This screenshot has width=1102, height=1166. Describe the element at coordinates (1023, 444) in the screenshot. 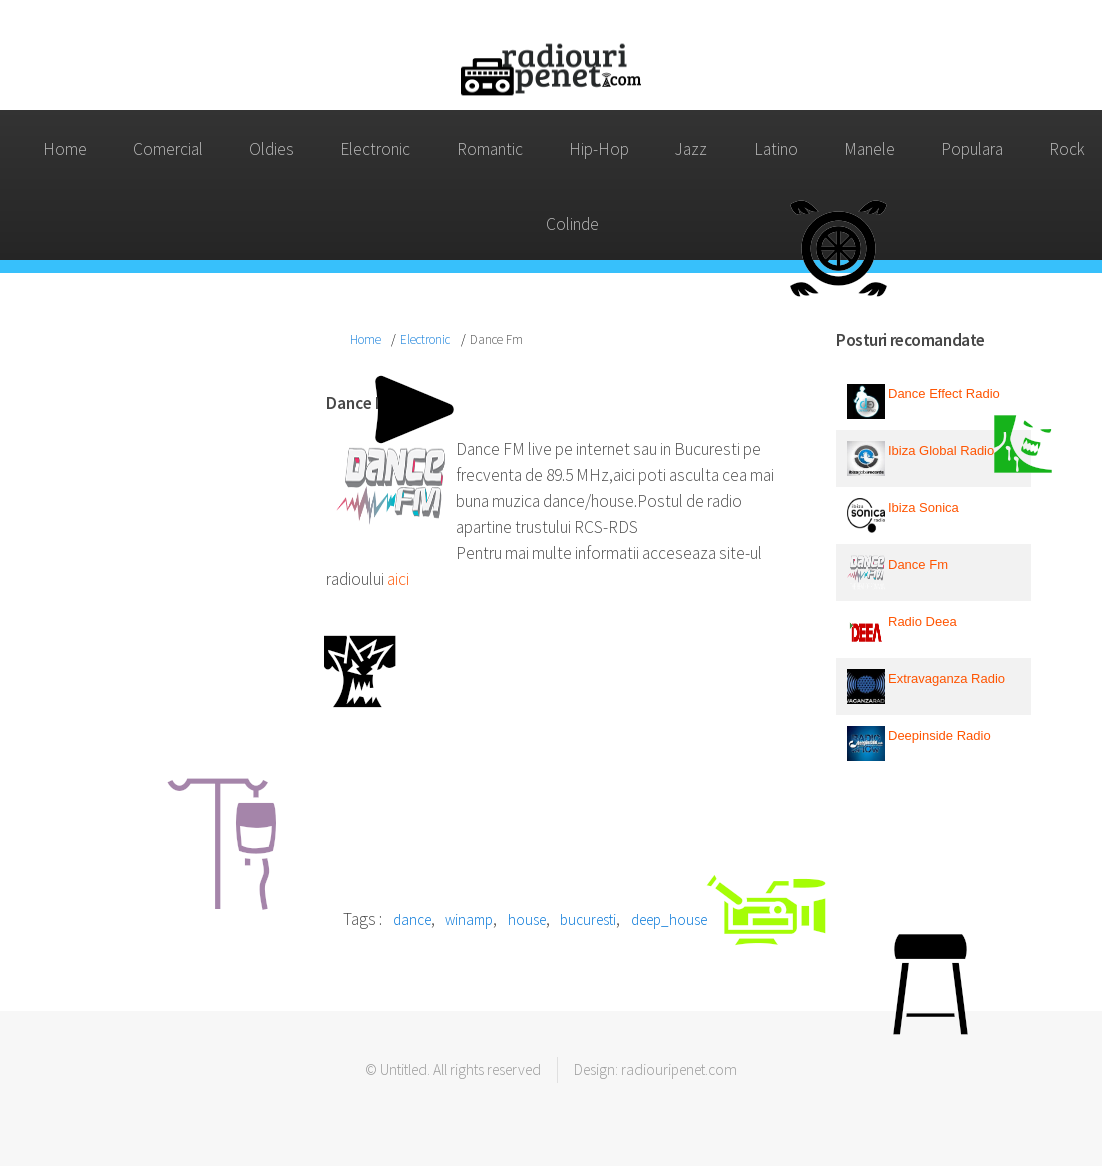

I see `vampire bite attack action in a game` at that location.